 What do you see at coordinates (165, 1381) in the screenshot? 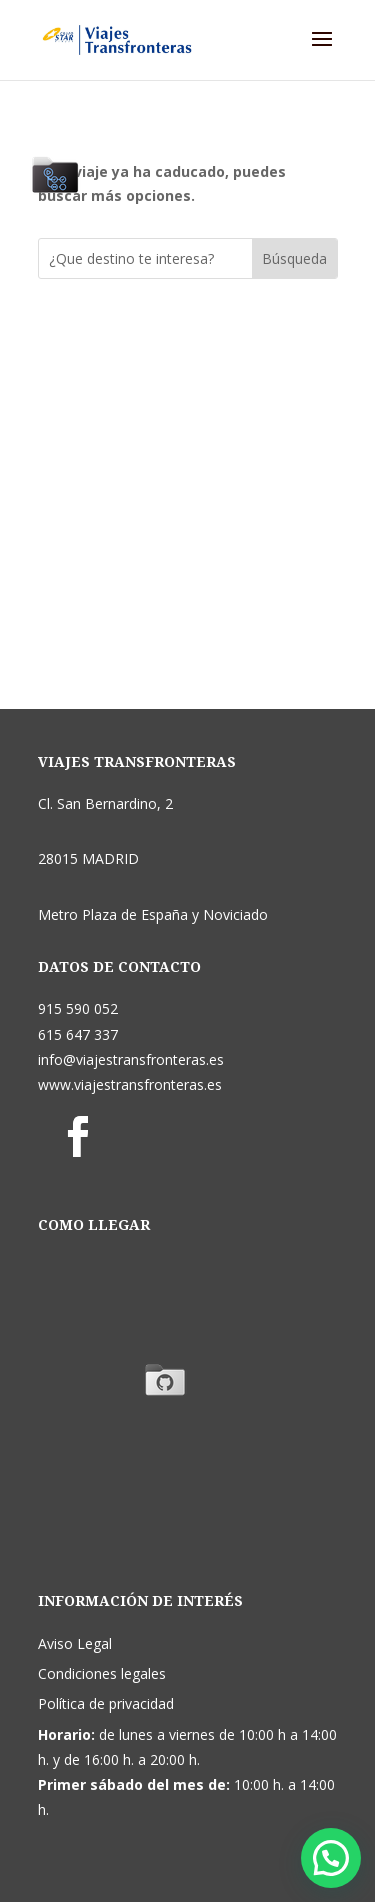
I see `open github repository folder` at bounding box center [165, 1381].